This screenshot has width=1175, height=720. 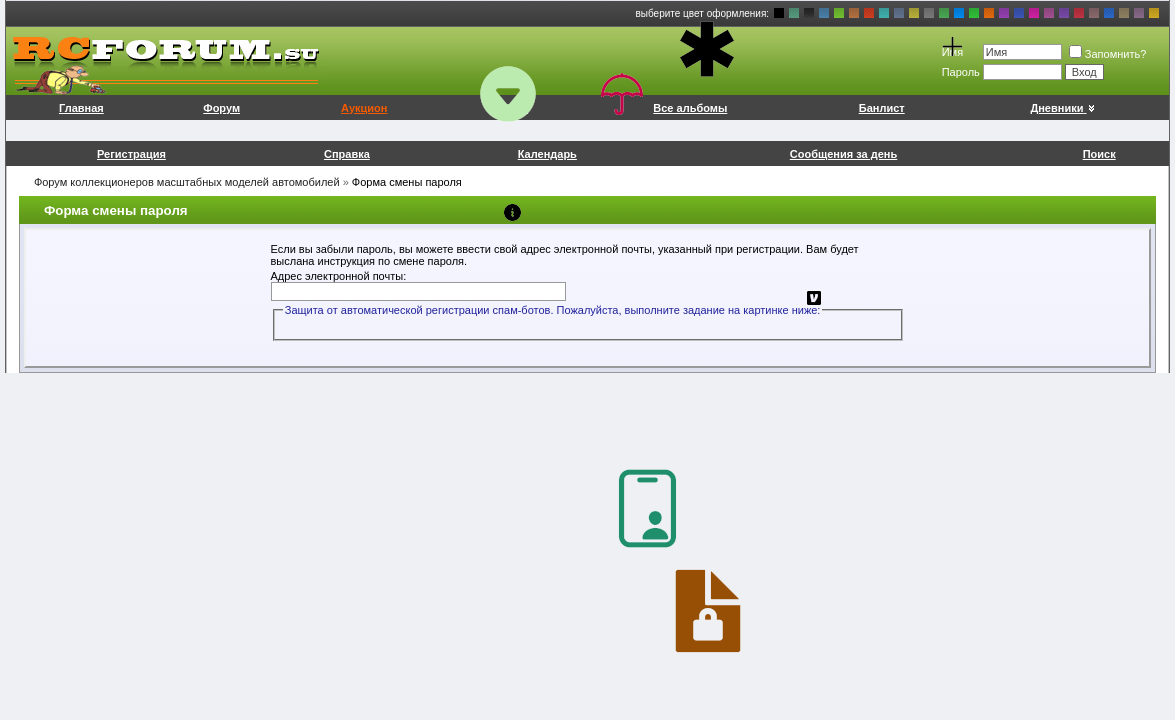 What do you see at coordinates (952, 46) in the screenshot?
I see `add a new item` at bounding box center [952, 46].